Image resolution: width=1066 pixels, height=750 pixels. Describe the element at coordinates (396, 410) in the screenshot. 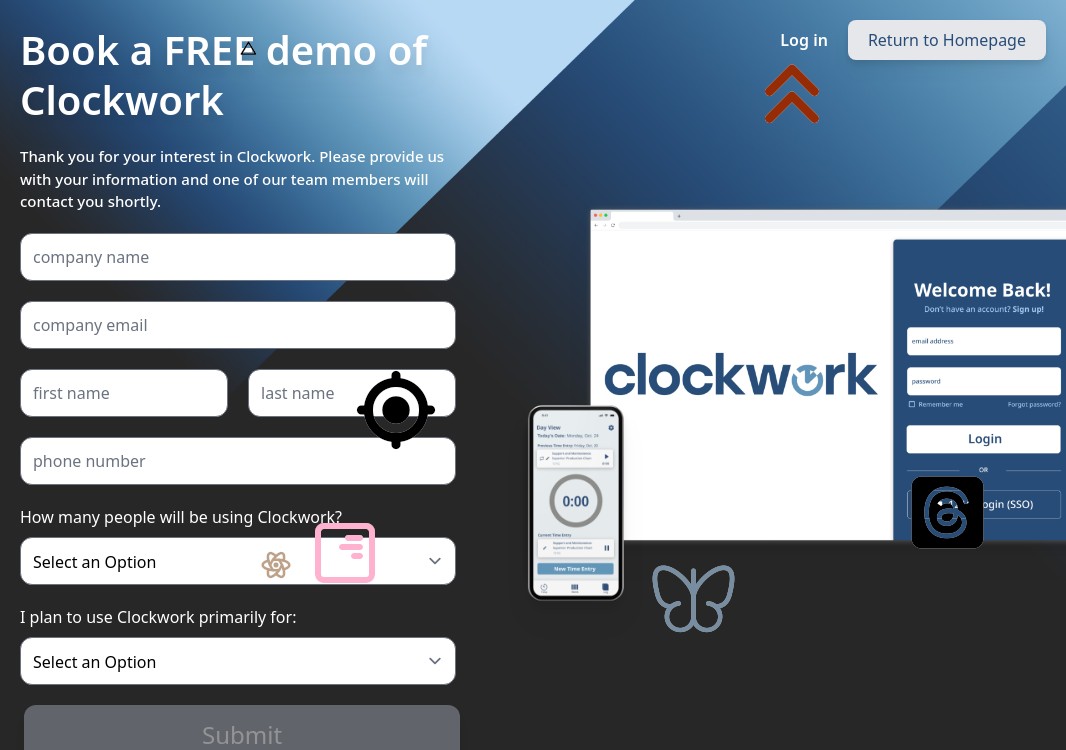

I see `view current location` at that location.